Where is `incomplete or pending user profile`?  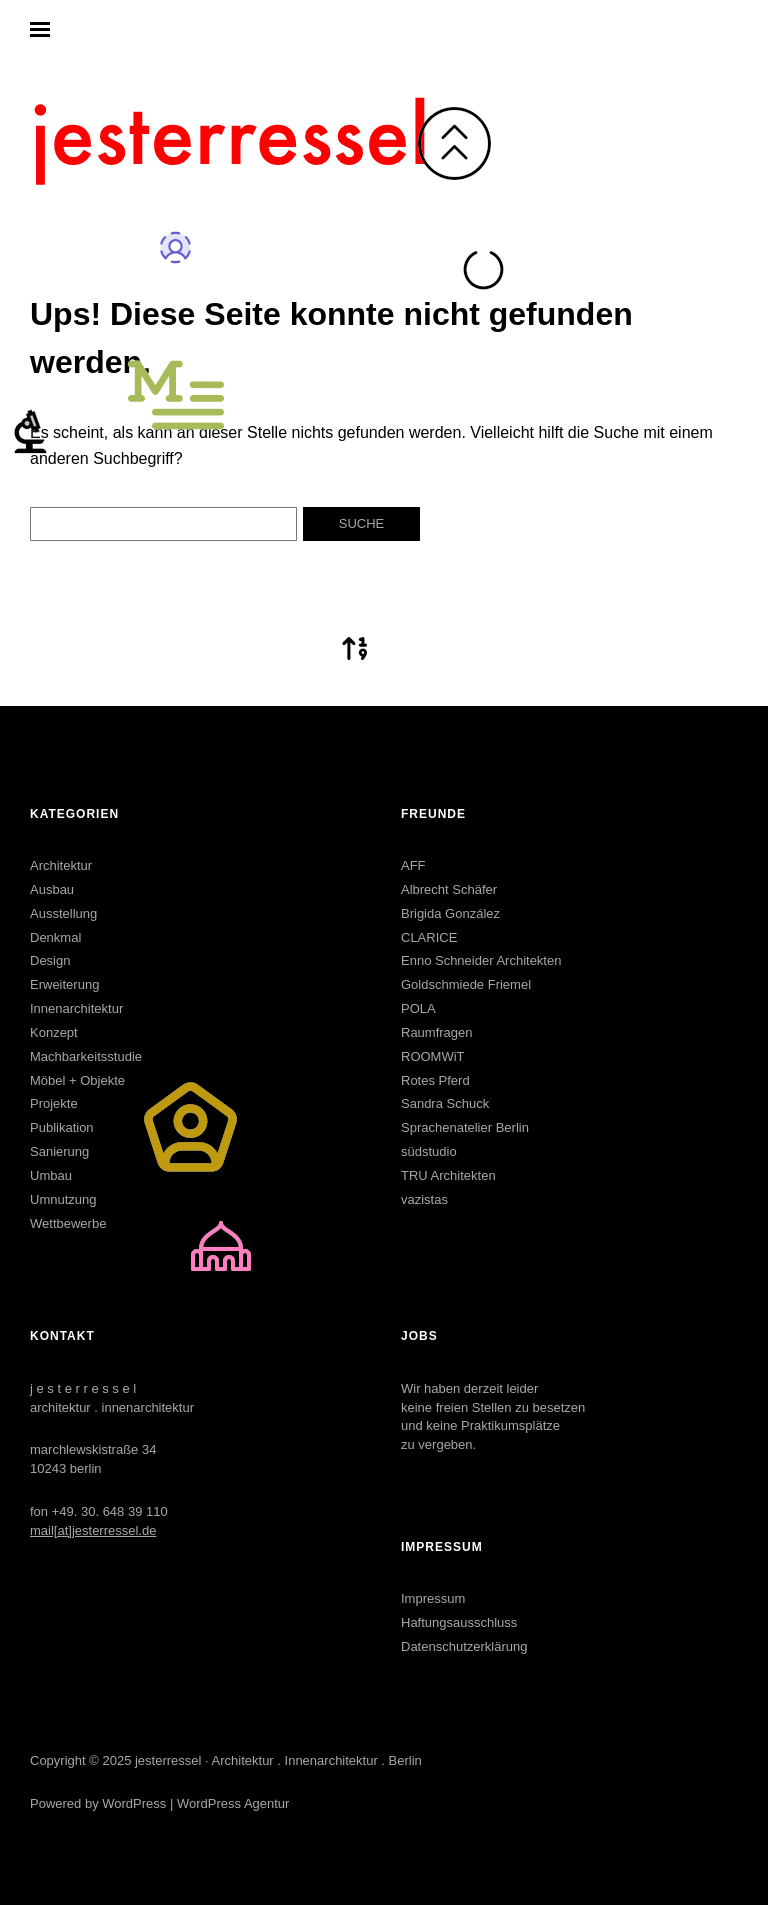 incomplete or pending user profile is located at coordinates (175, 247).